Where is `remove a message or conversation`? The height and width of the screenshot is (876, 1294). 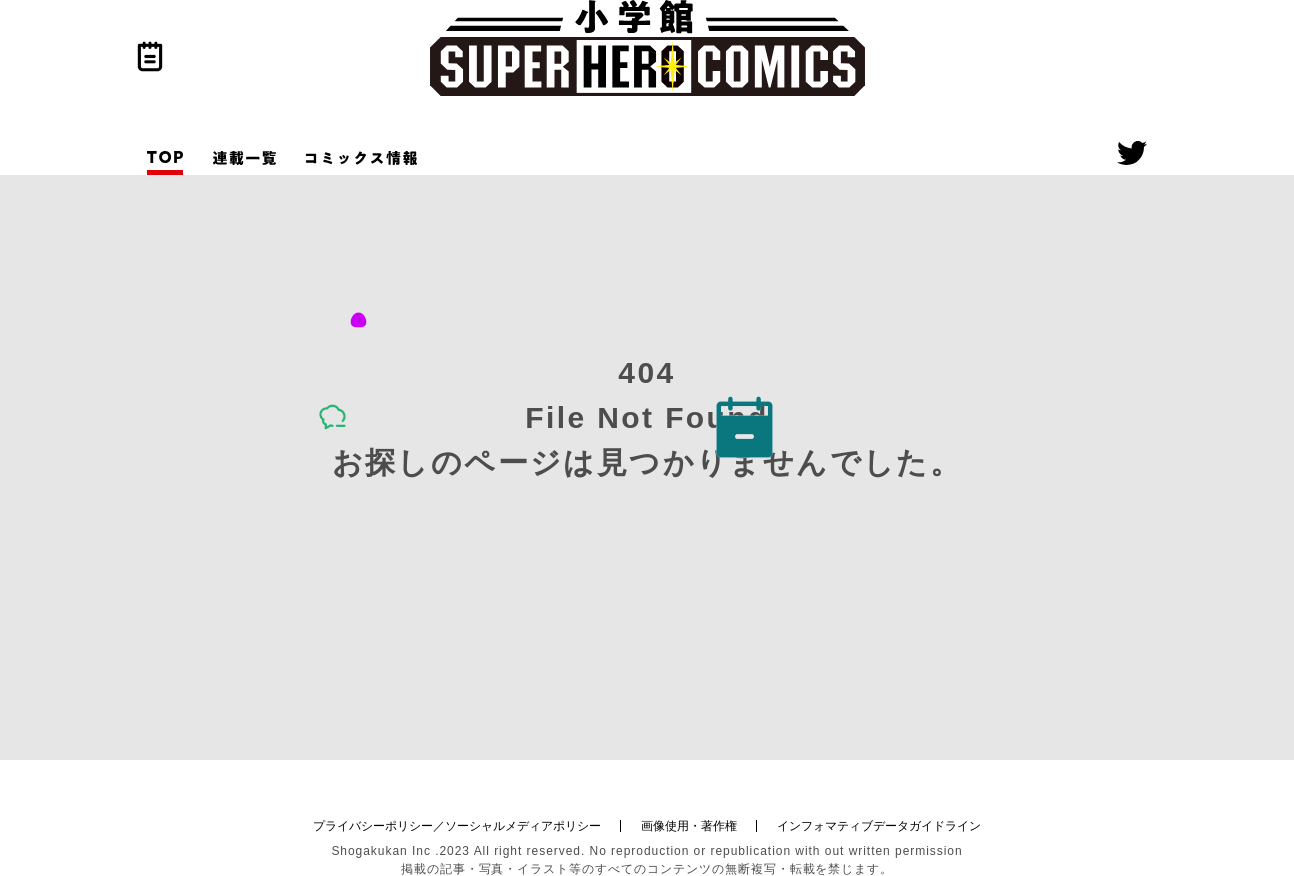 remove a message or conversation is located at coordinates (332, 417).